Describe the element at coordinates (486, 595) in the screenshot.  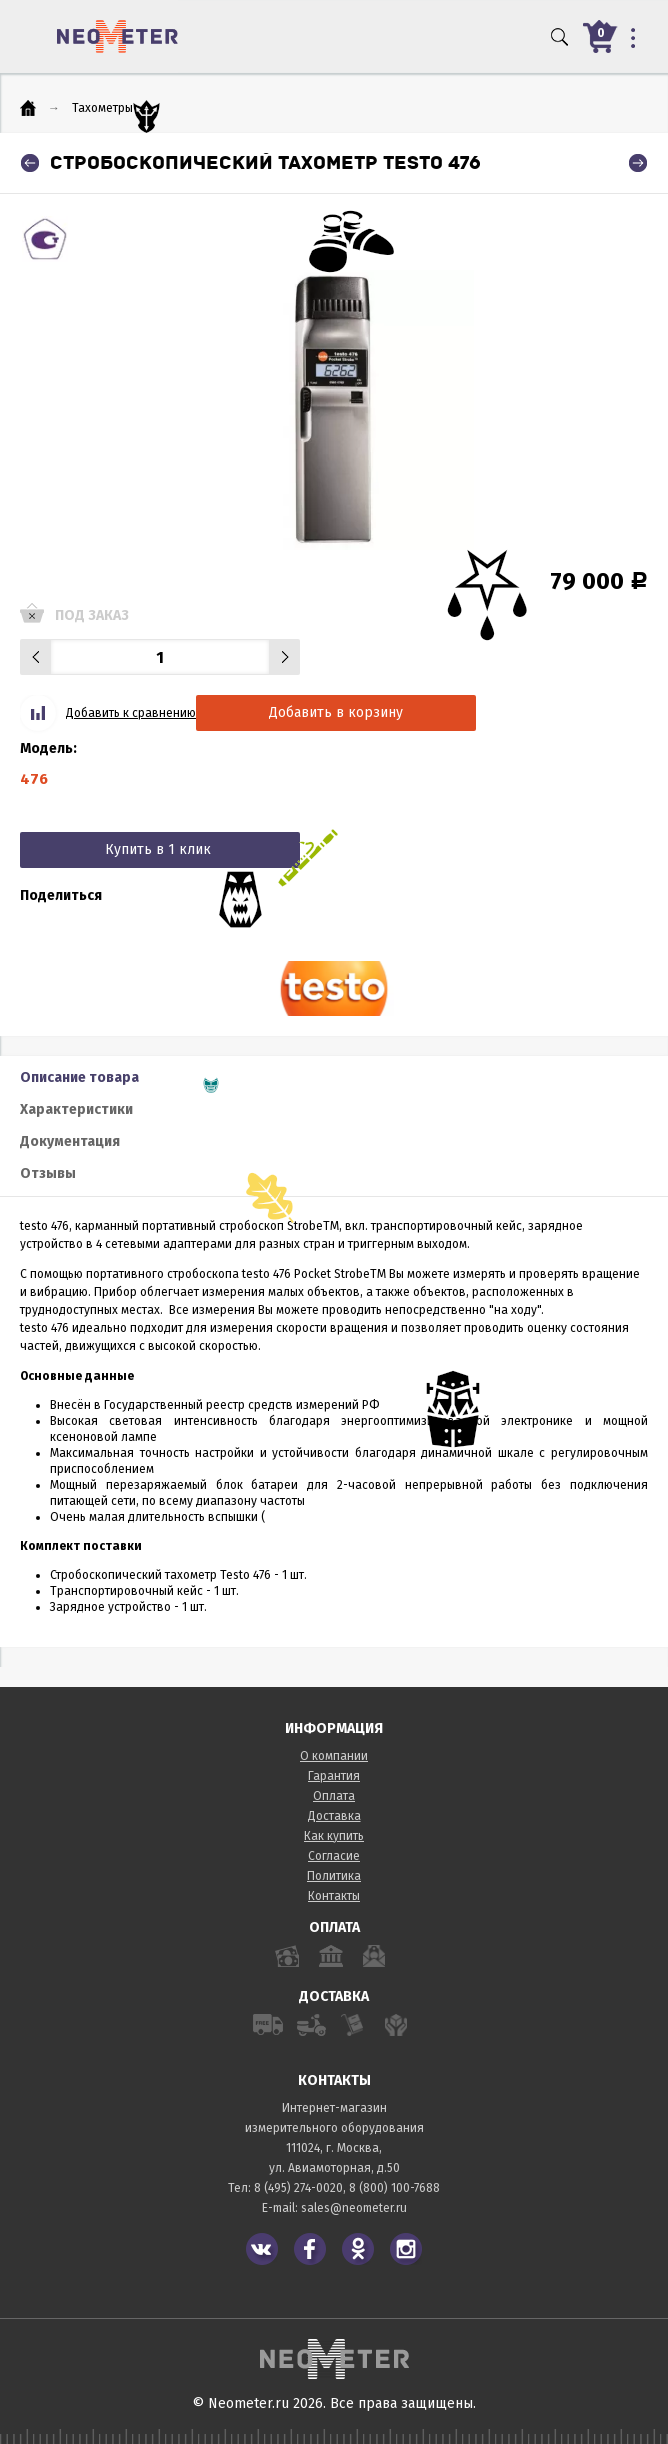
I see `indicates a dissolving or expiring bonus` at that location.